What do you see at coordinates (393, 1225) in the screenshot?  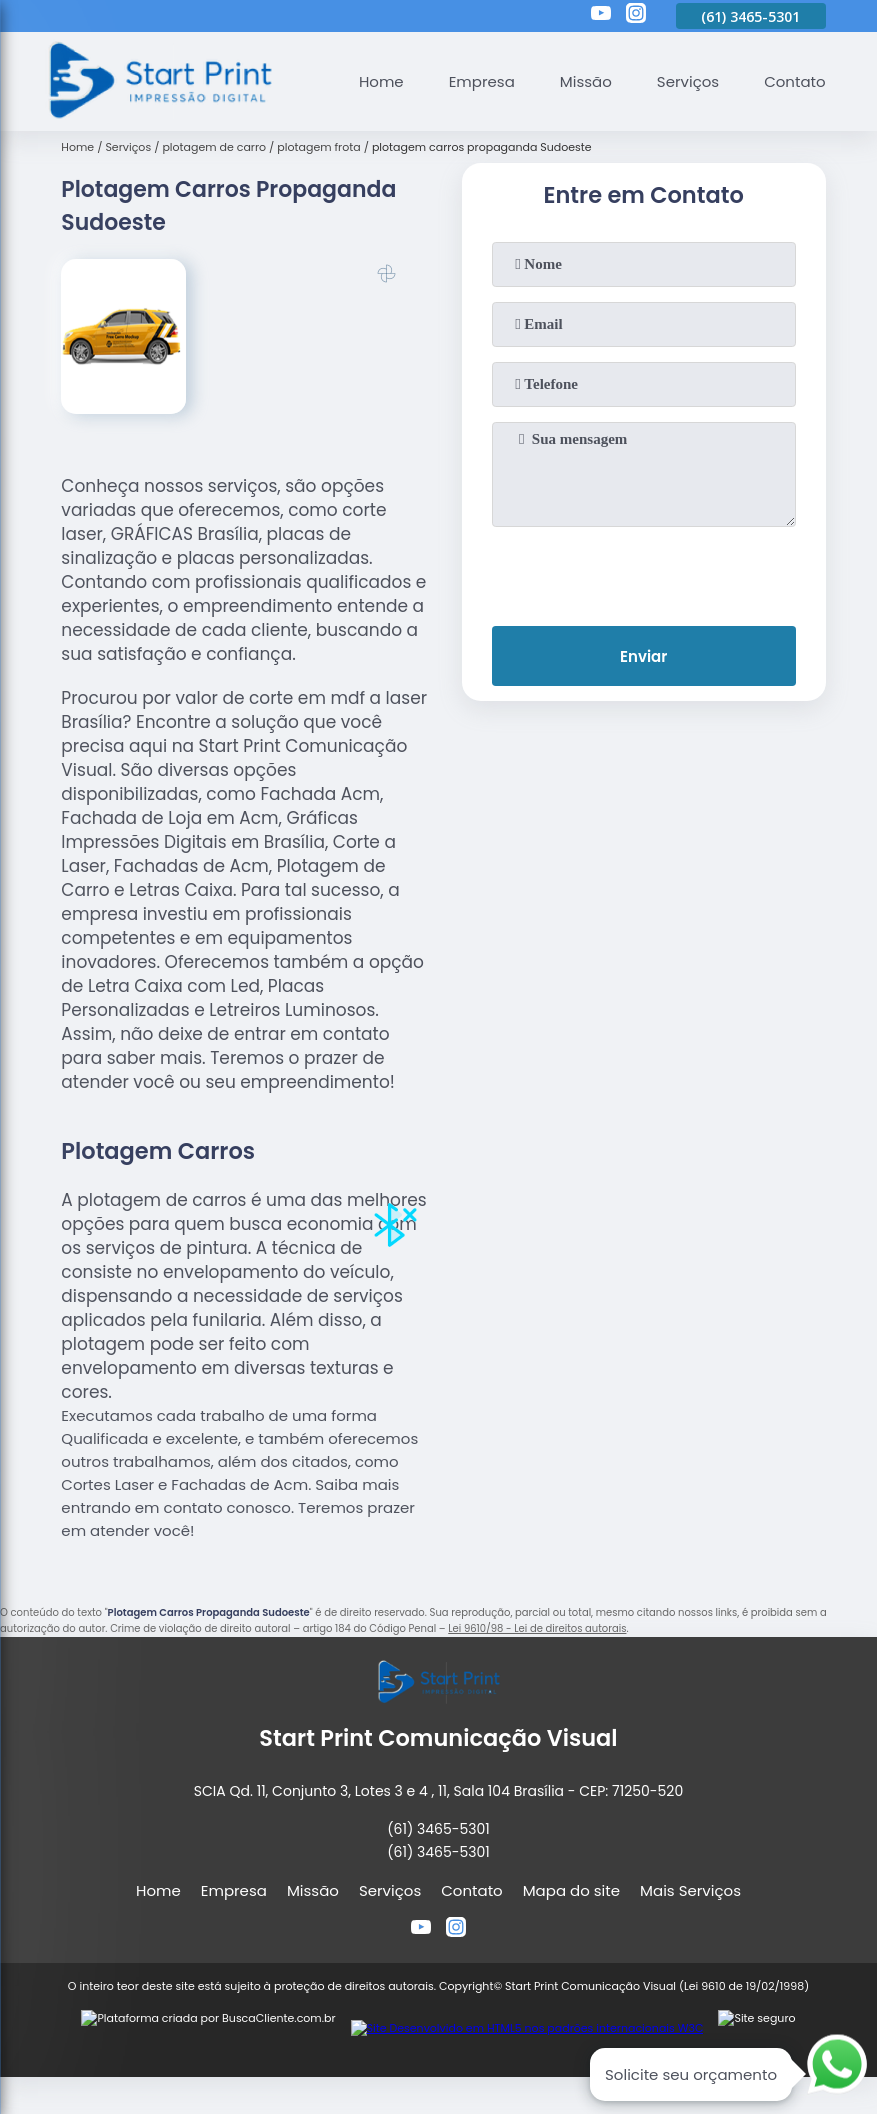 I see `bluetooth is disabled or turned off` at bounding box center [393, 1225].